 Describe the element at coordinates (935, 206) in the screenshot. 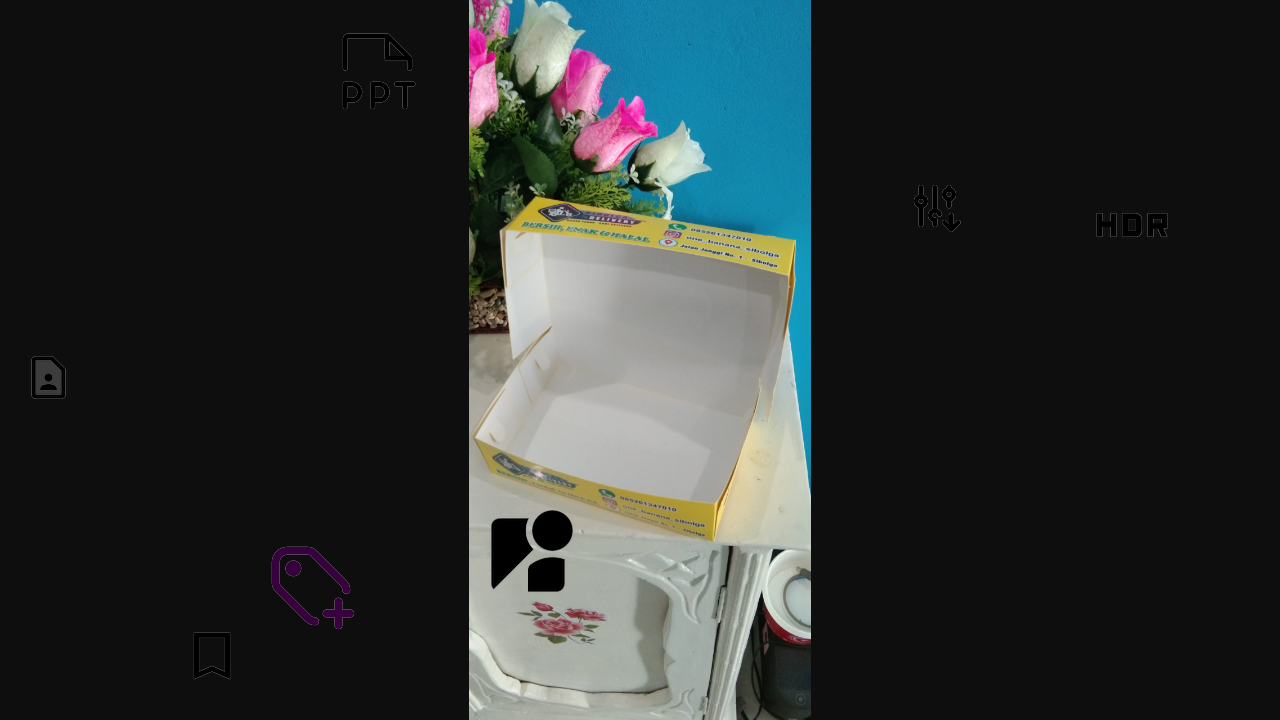

I see `adjust settings or preferences` at that location.